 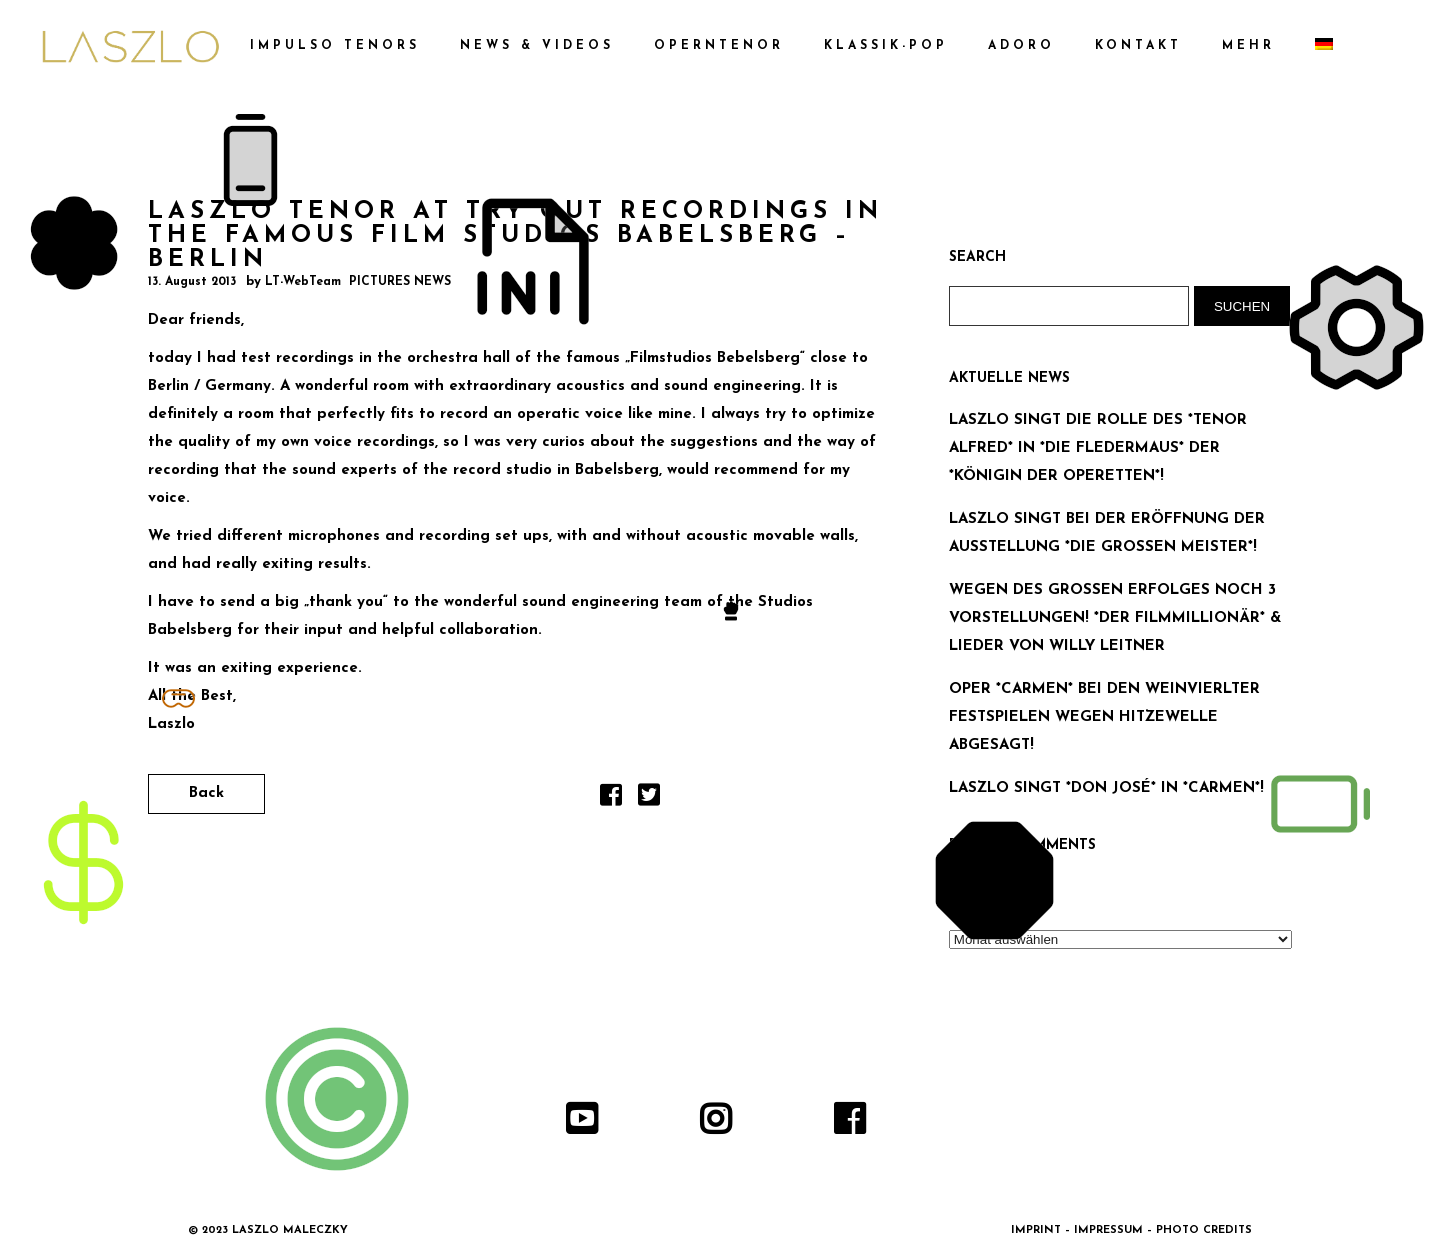 I want to click on indicates a stop or warning state, so click(x=994, y=880).